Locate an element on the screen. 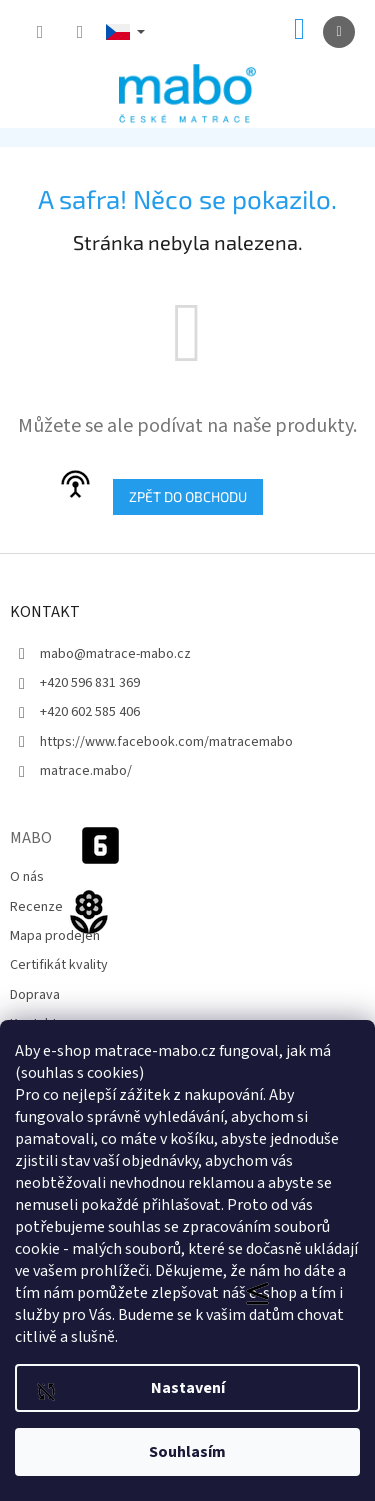 This screenshot has height=1501, width=375. less than or equal to comparison operator is located at coordinates (258, 1294).